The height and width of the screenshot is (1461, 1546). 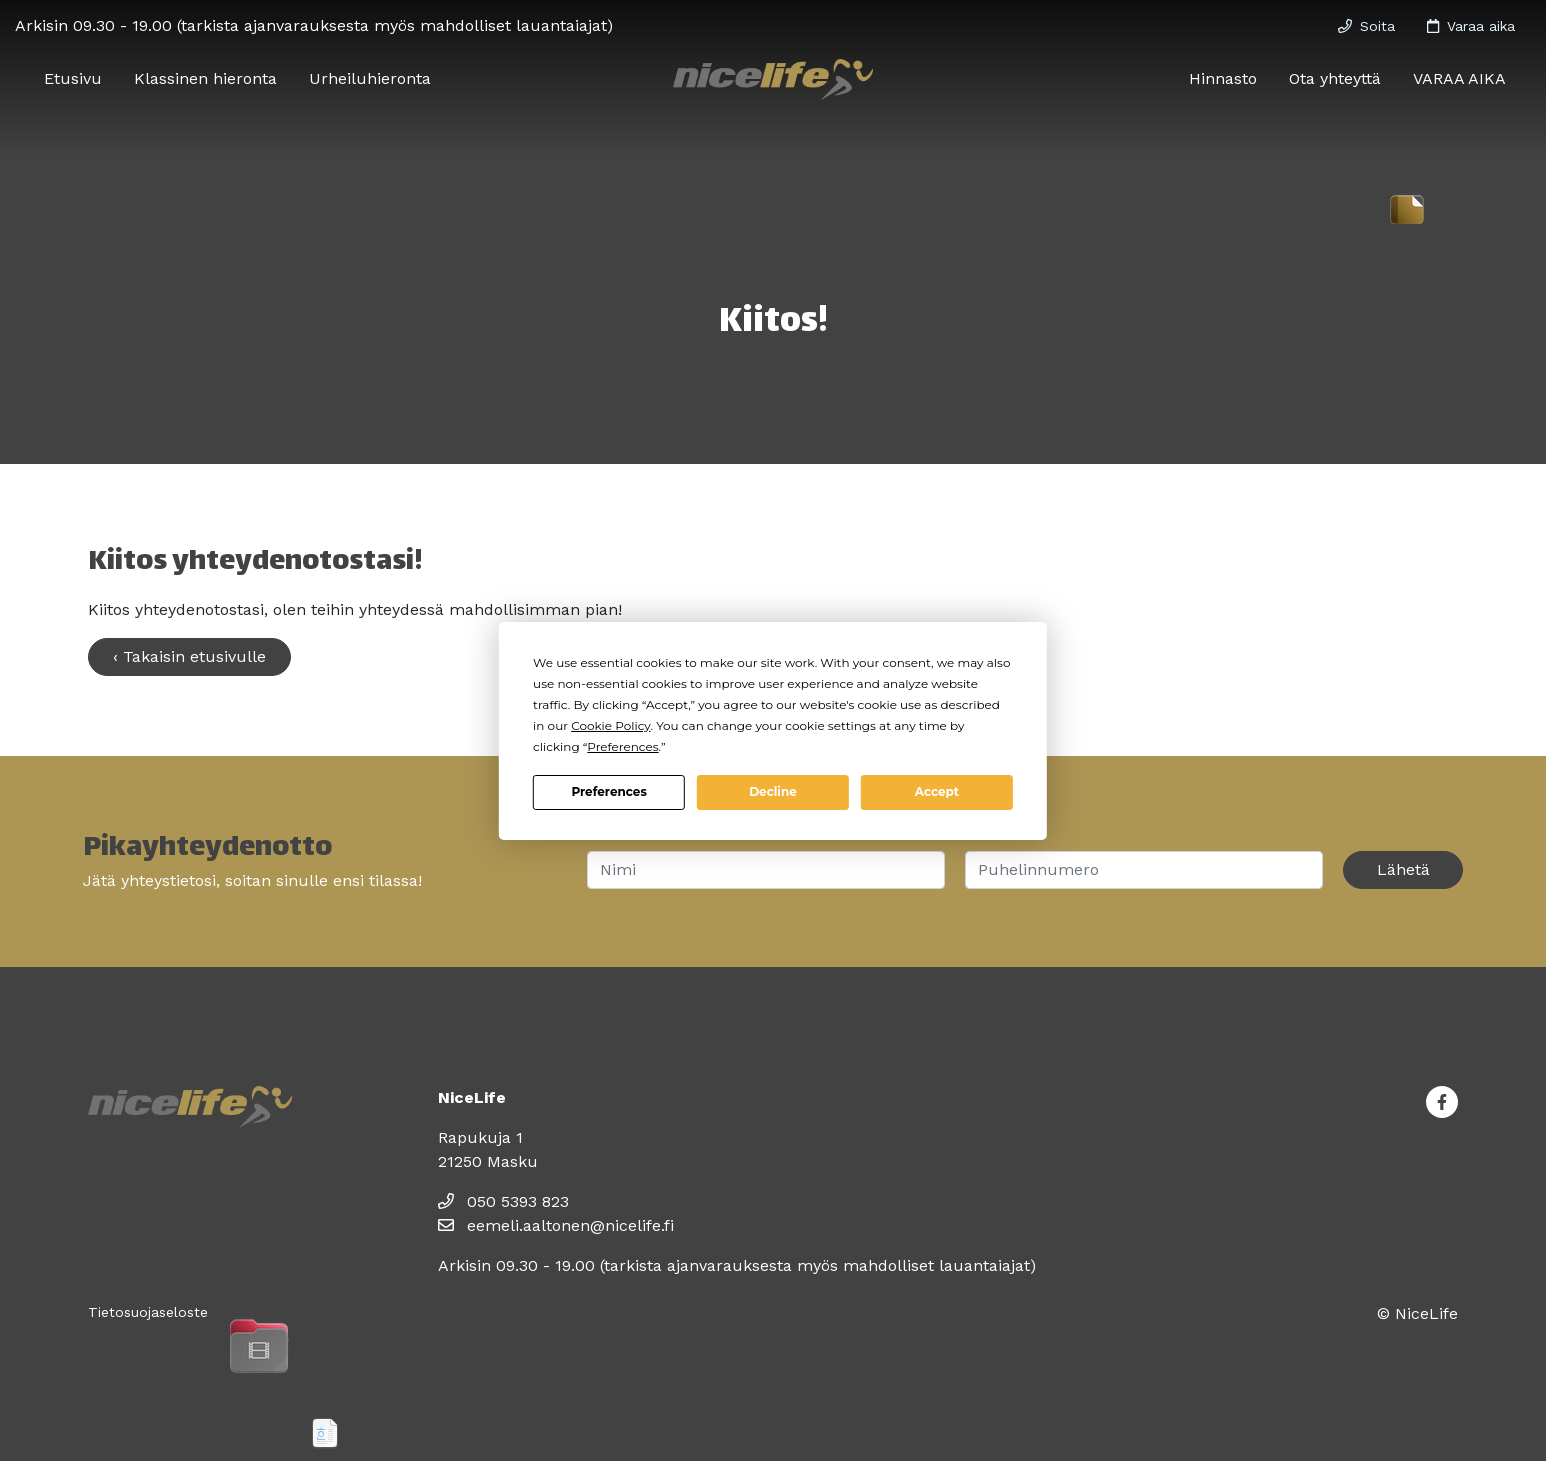 What do you see at coordinates (259, 1346) in the screenshot?
I see `open your videos folder` at bounding box center [259, 1346].